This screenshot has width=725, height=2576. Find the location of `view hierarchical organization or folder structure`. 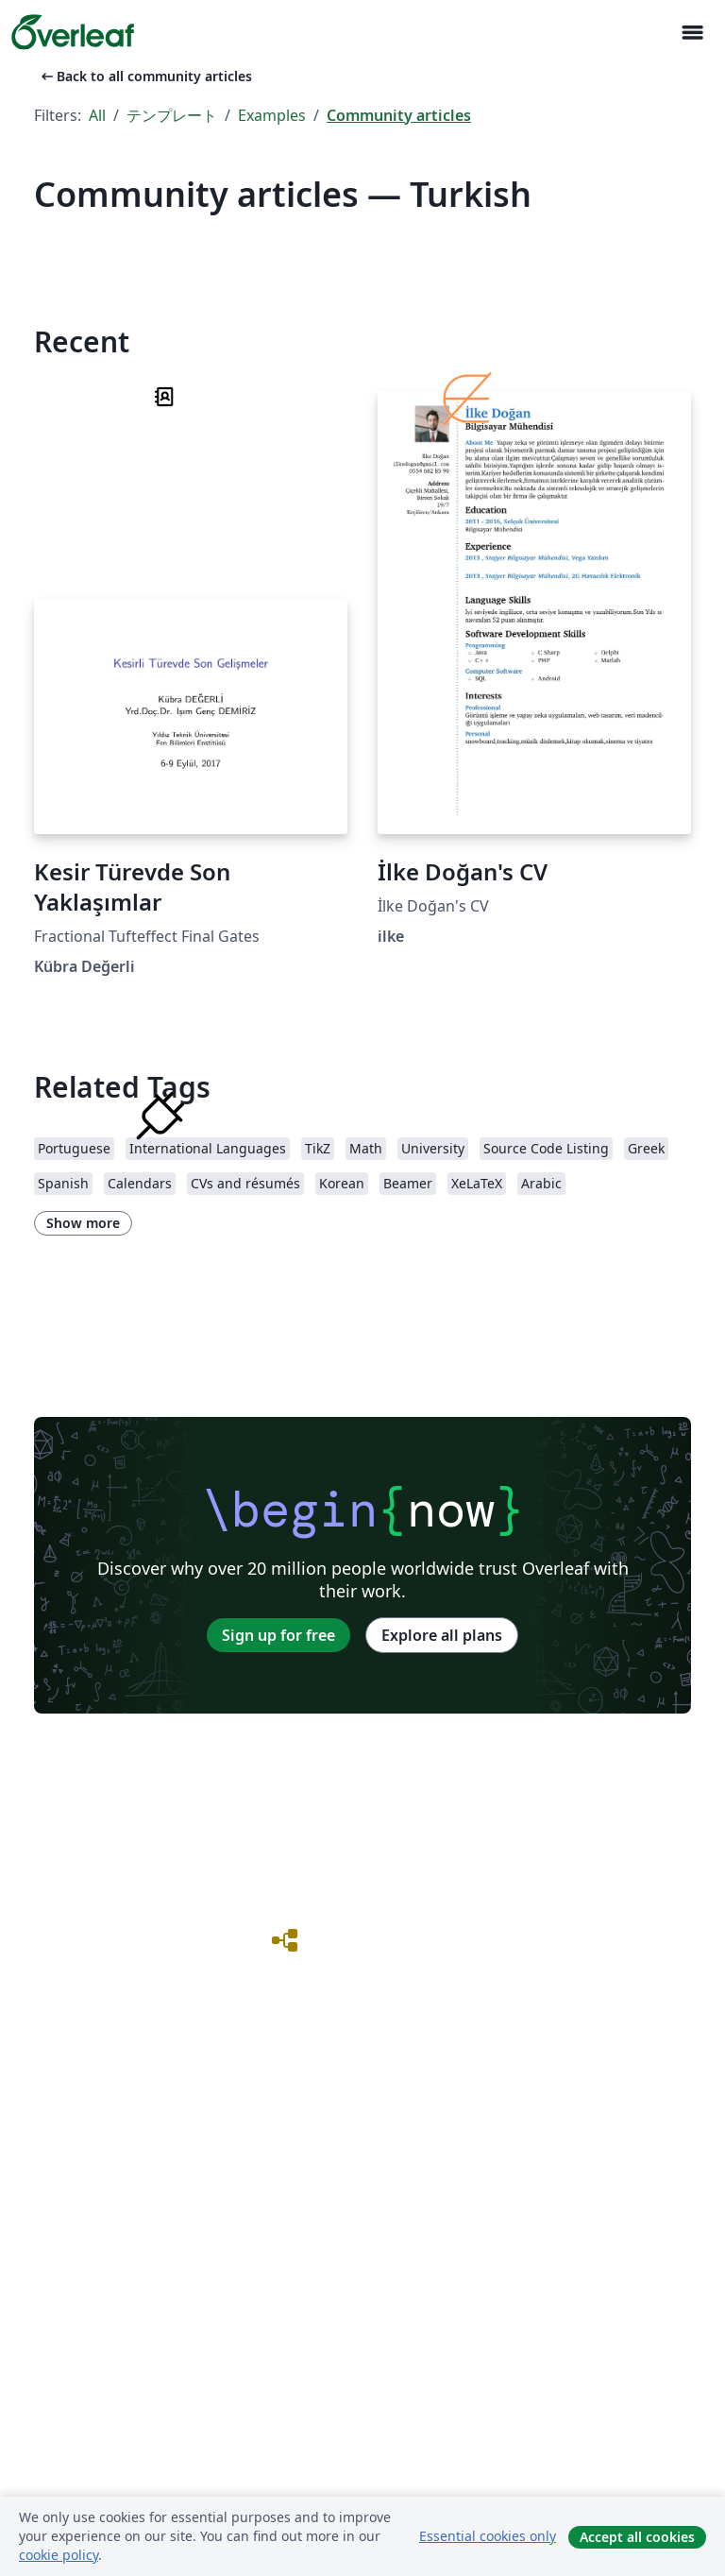

view hierarchical organization or folder structure is located at coordinates (286, 1940).